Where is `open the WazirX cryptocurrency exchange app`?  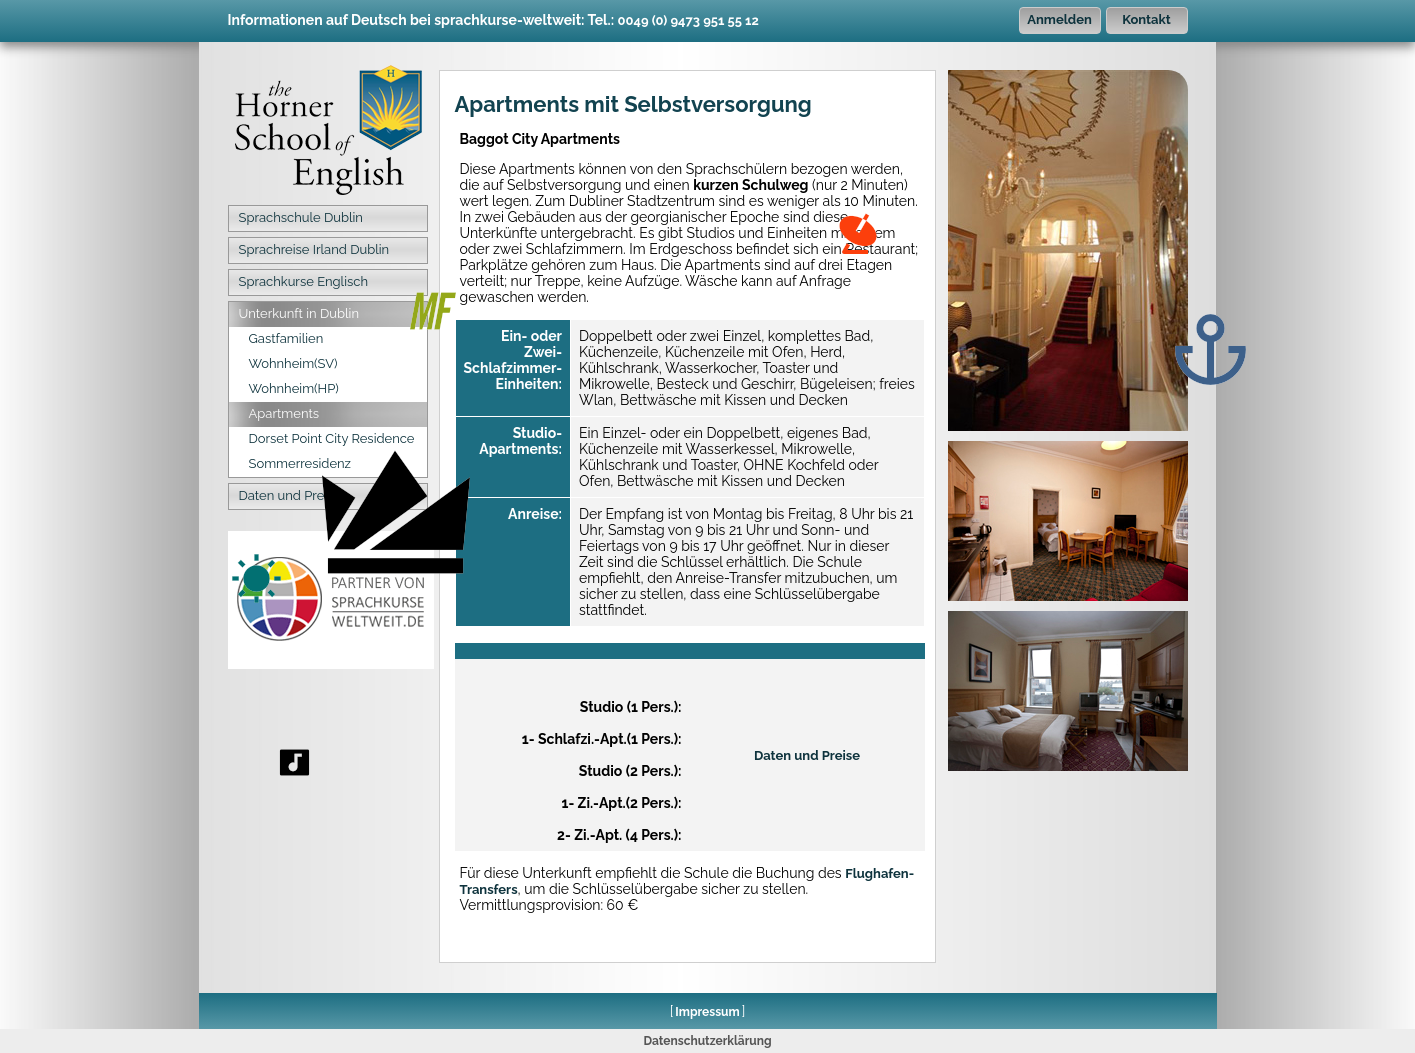 open the WazirX cryptocurrency exchange app is located at coordinates (396, 512).